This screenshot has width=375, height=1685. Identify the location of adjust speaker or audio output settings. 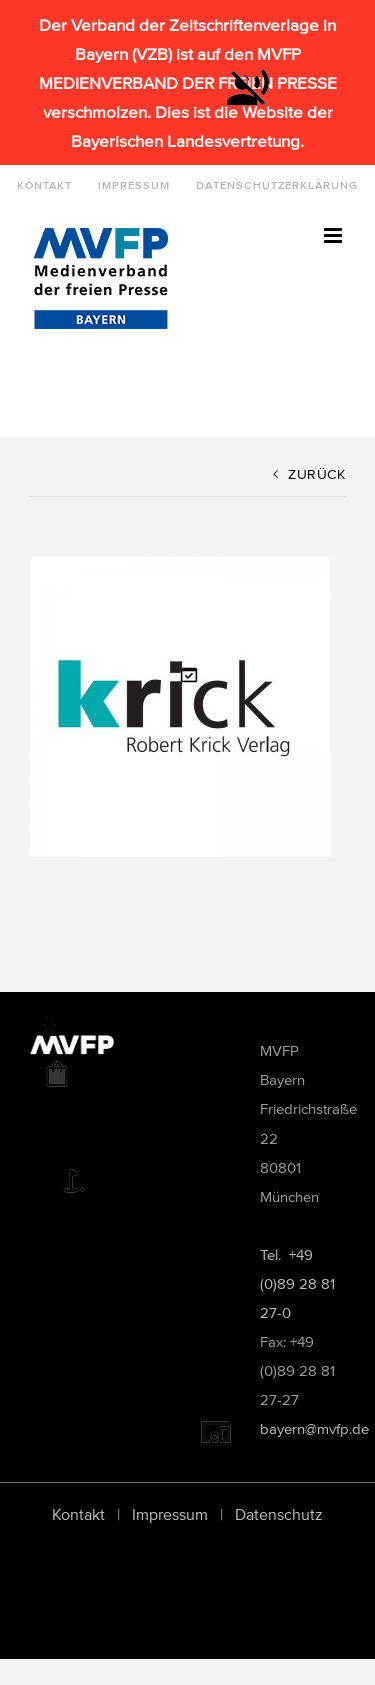
(49, 1022).